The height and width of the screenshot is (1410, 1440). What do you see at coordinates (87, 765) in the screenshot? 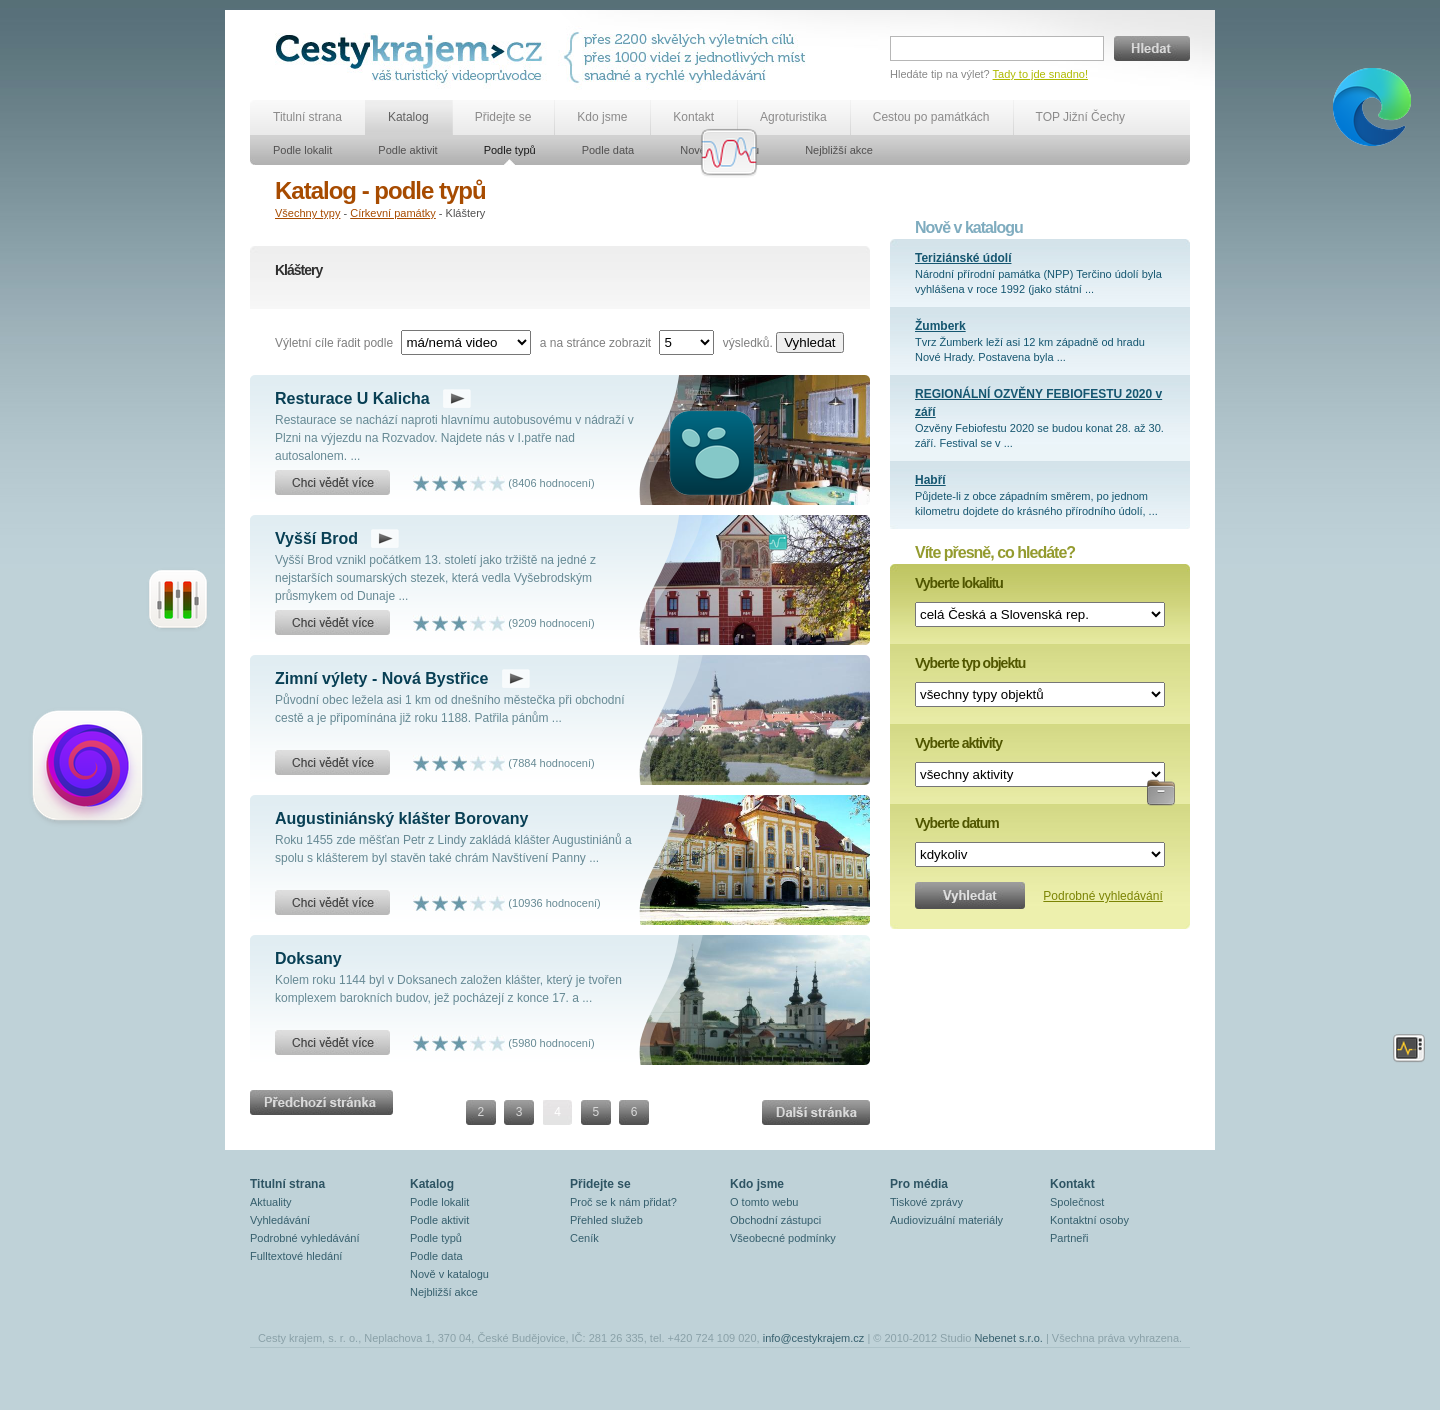
I see `open transporter app for uploading content to app store connect` at bounding box center [87, 765].